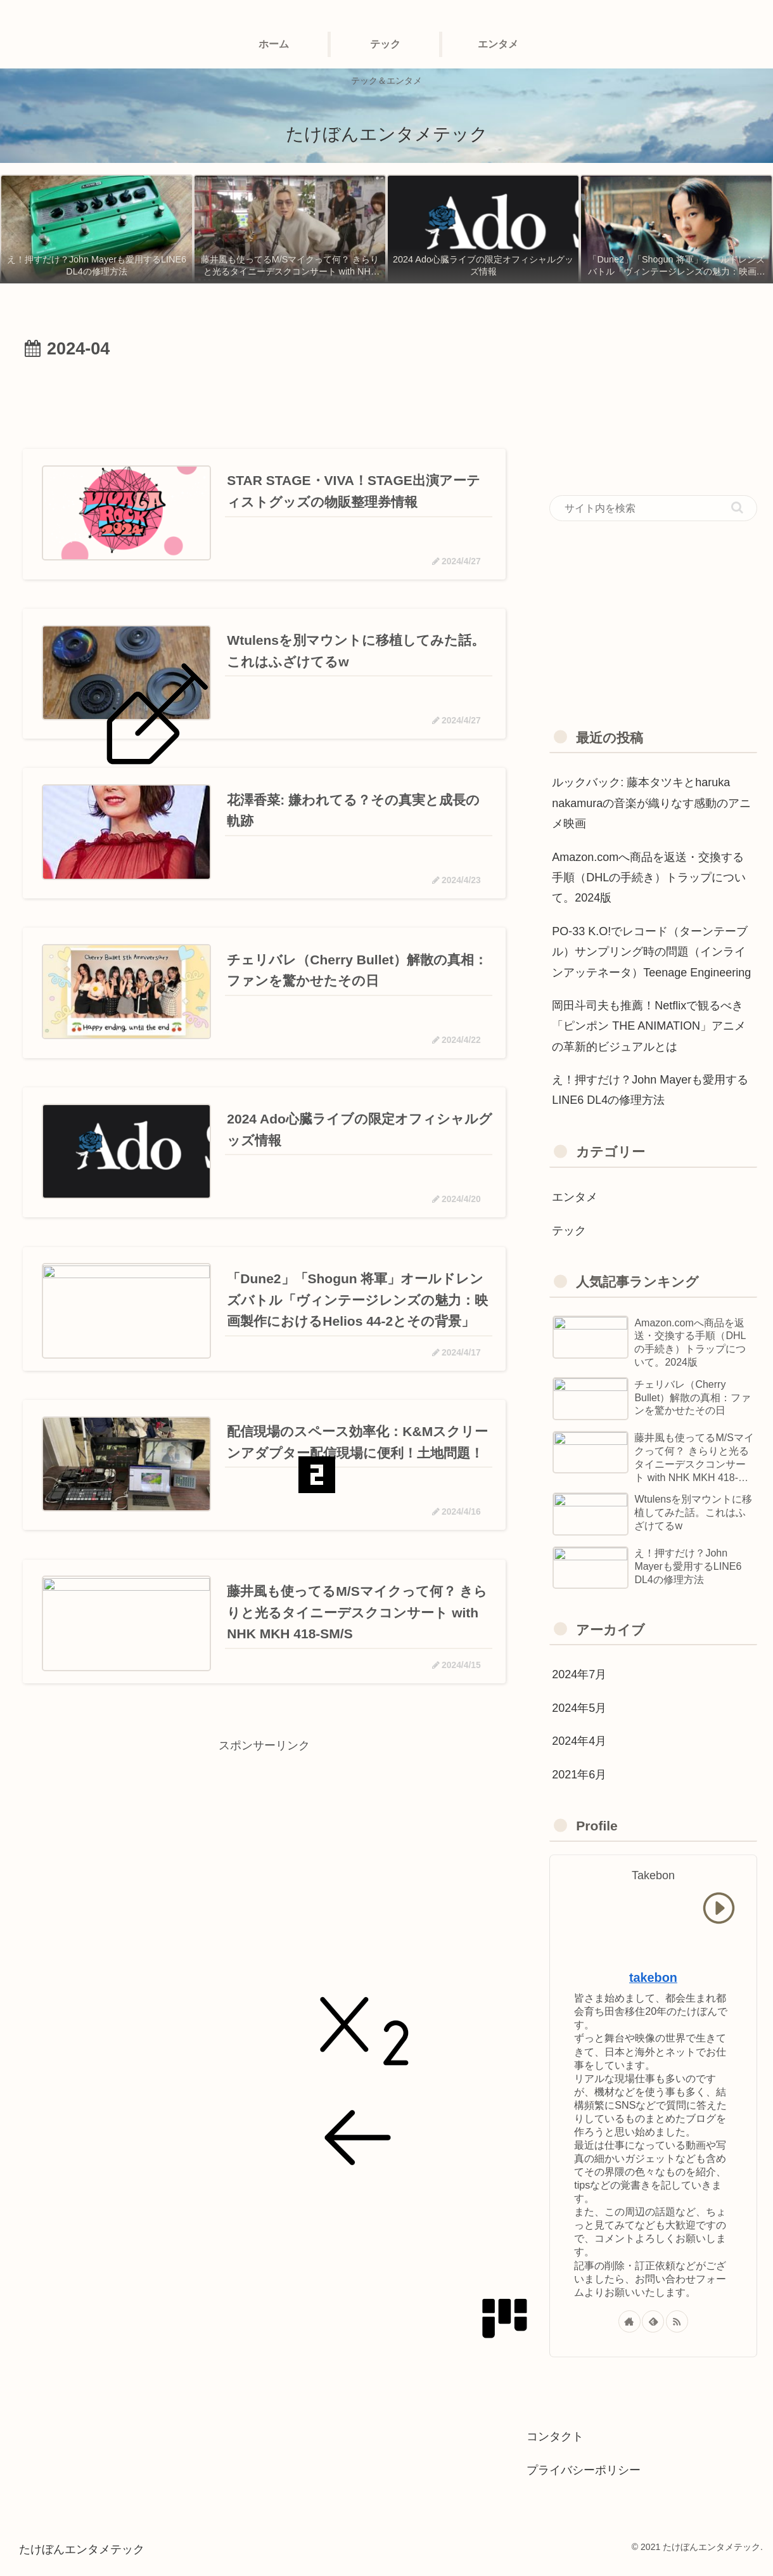 The image size is (773, 2576). I want to click on play media or video content, so click(719, 1908).